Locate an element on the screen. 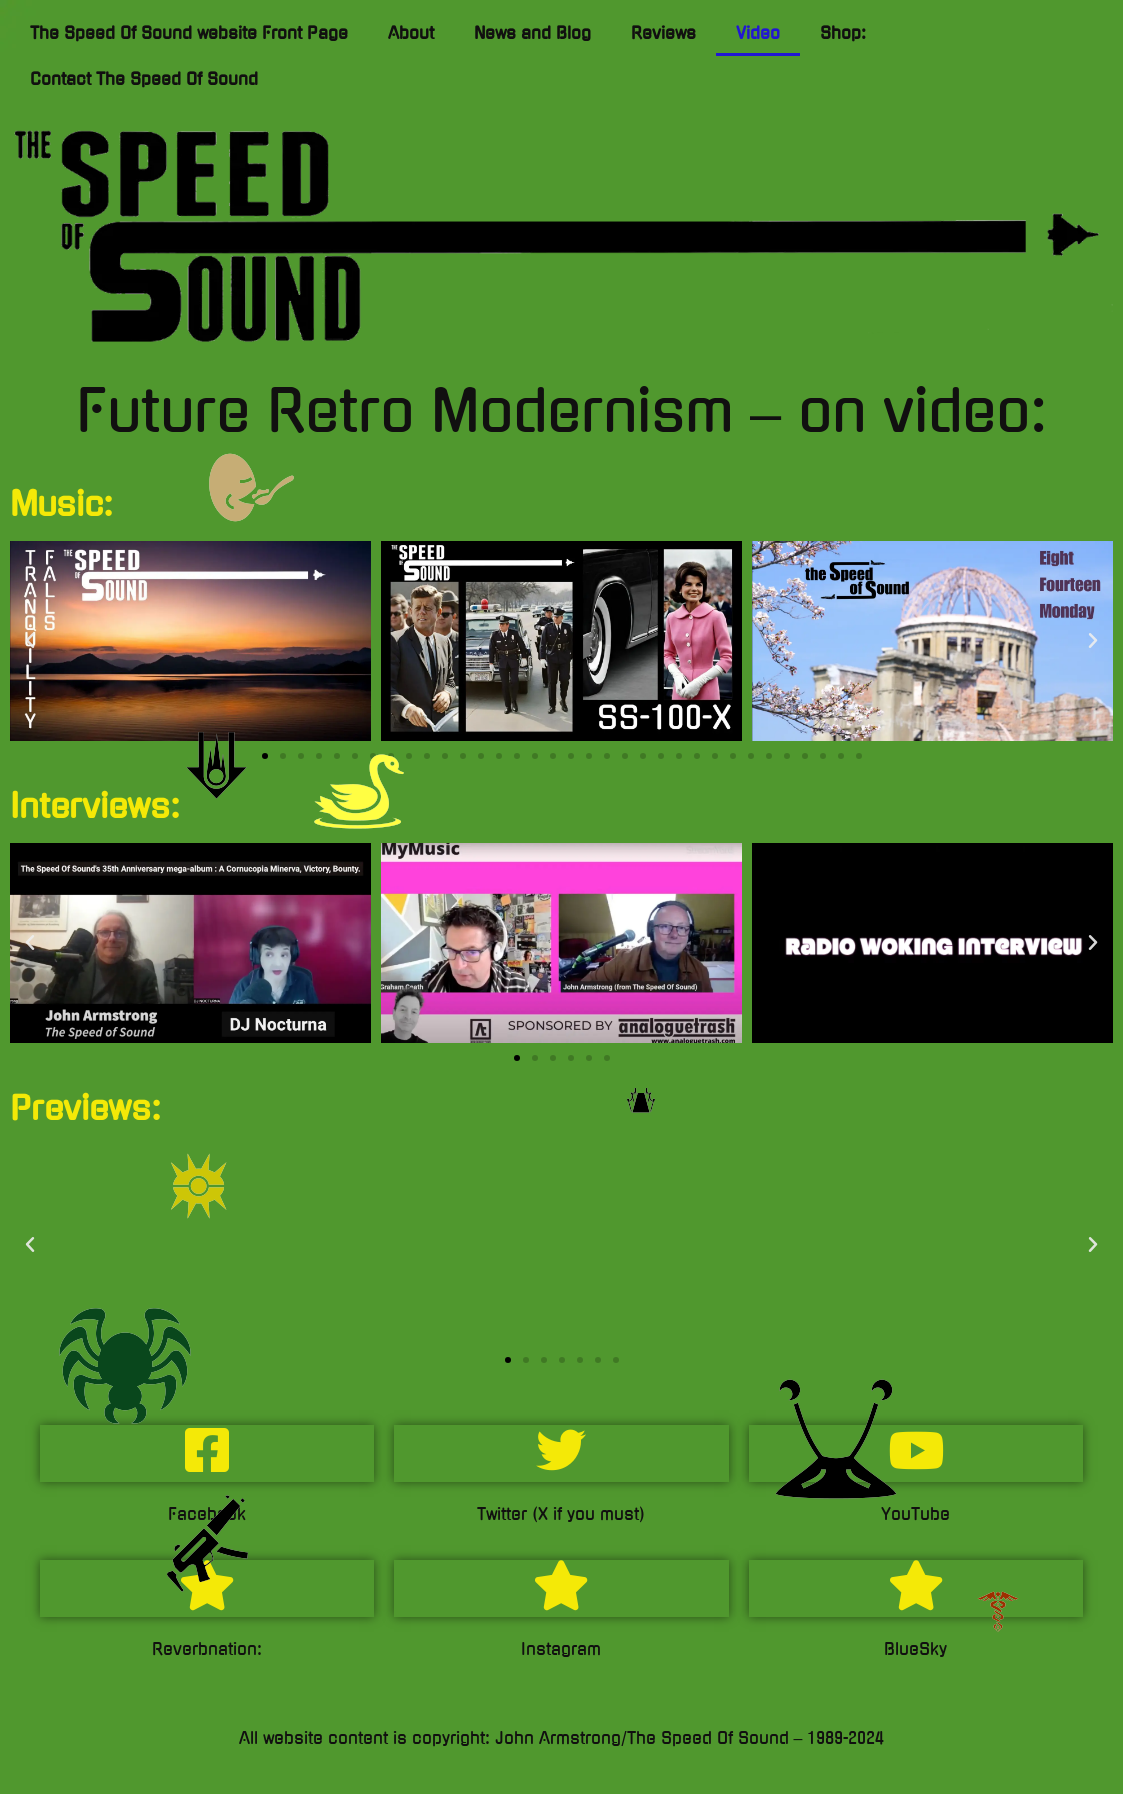  indicates pest or bug-related content is located at coordinates (125, 1362).